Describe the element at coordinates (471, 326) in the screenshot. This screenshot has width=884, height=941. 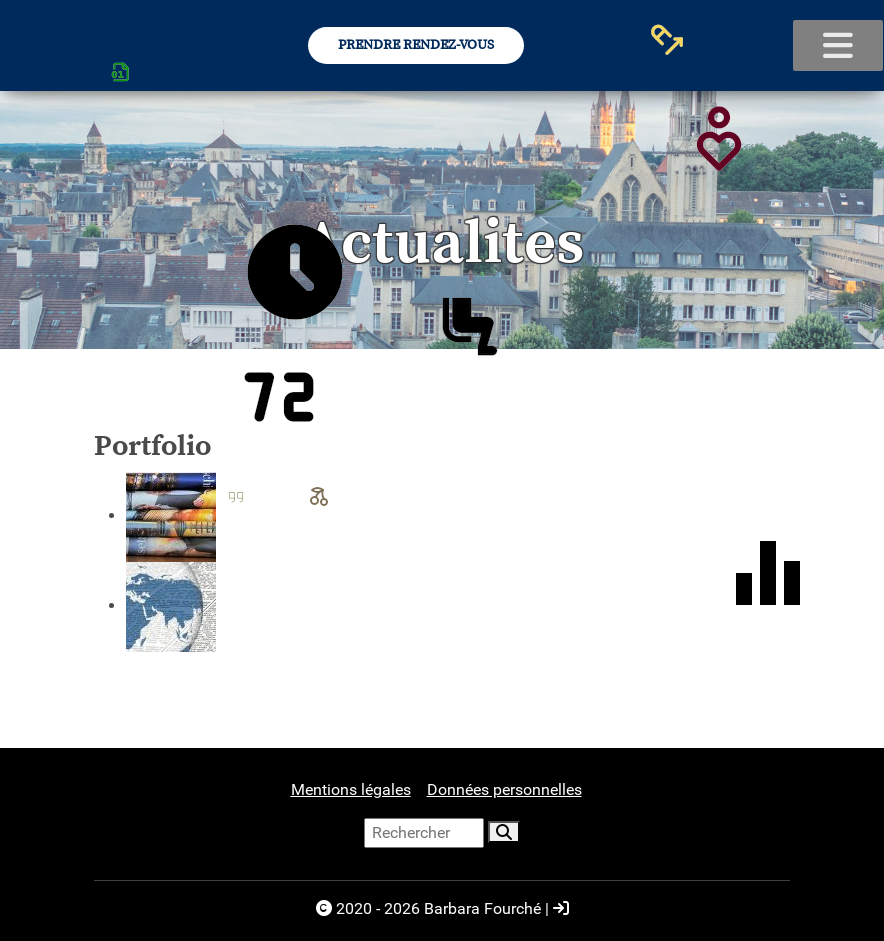
I see `indicates reduced legroom seating option` at that location.